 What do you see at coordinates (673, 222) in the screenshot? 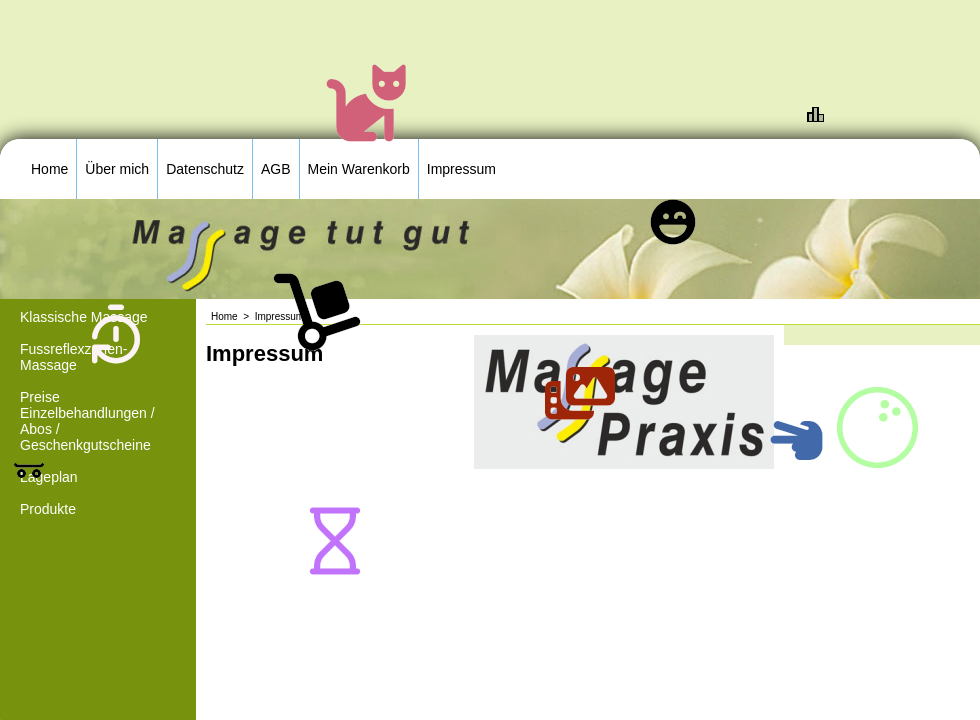
I see `add a fun or playful reaction to a message` at bounding box center [673, 222].